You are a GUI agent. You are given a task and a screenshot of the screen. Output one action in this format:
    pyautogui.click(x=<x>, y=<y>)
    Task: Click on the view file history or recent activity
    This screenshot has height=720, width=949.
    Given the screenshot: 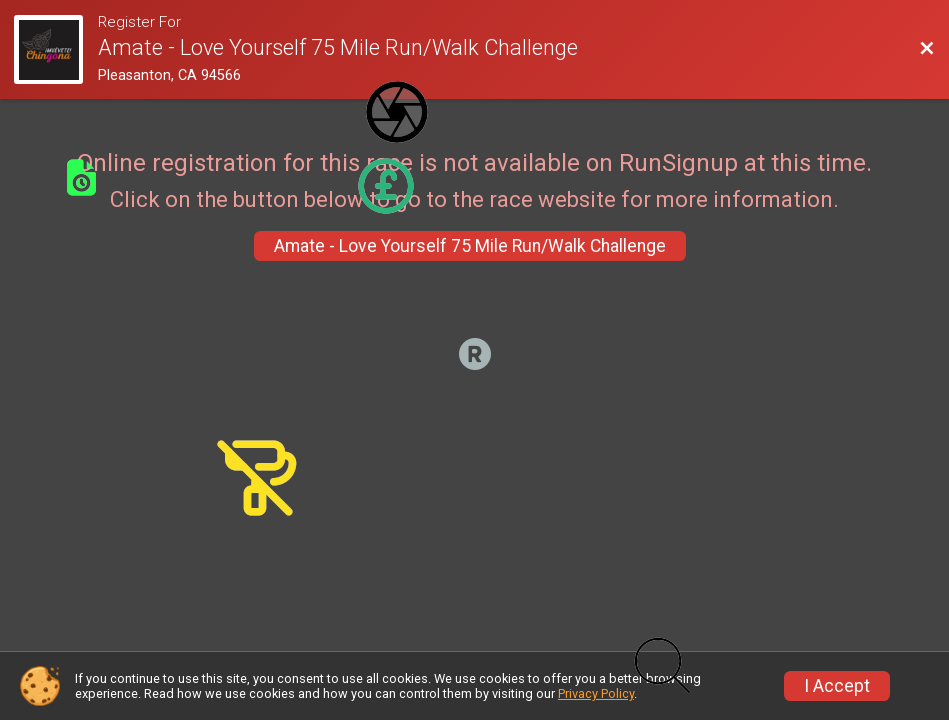 What is the action you would take?
    pyautogui.click(x=81, y=177)
    